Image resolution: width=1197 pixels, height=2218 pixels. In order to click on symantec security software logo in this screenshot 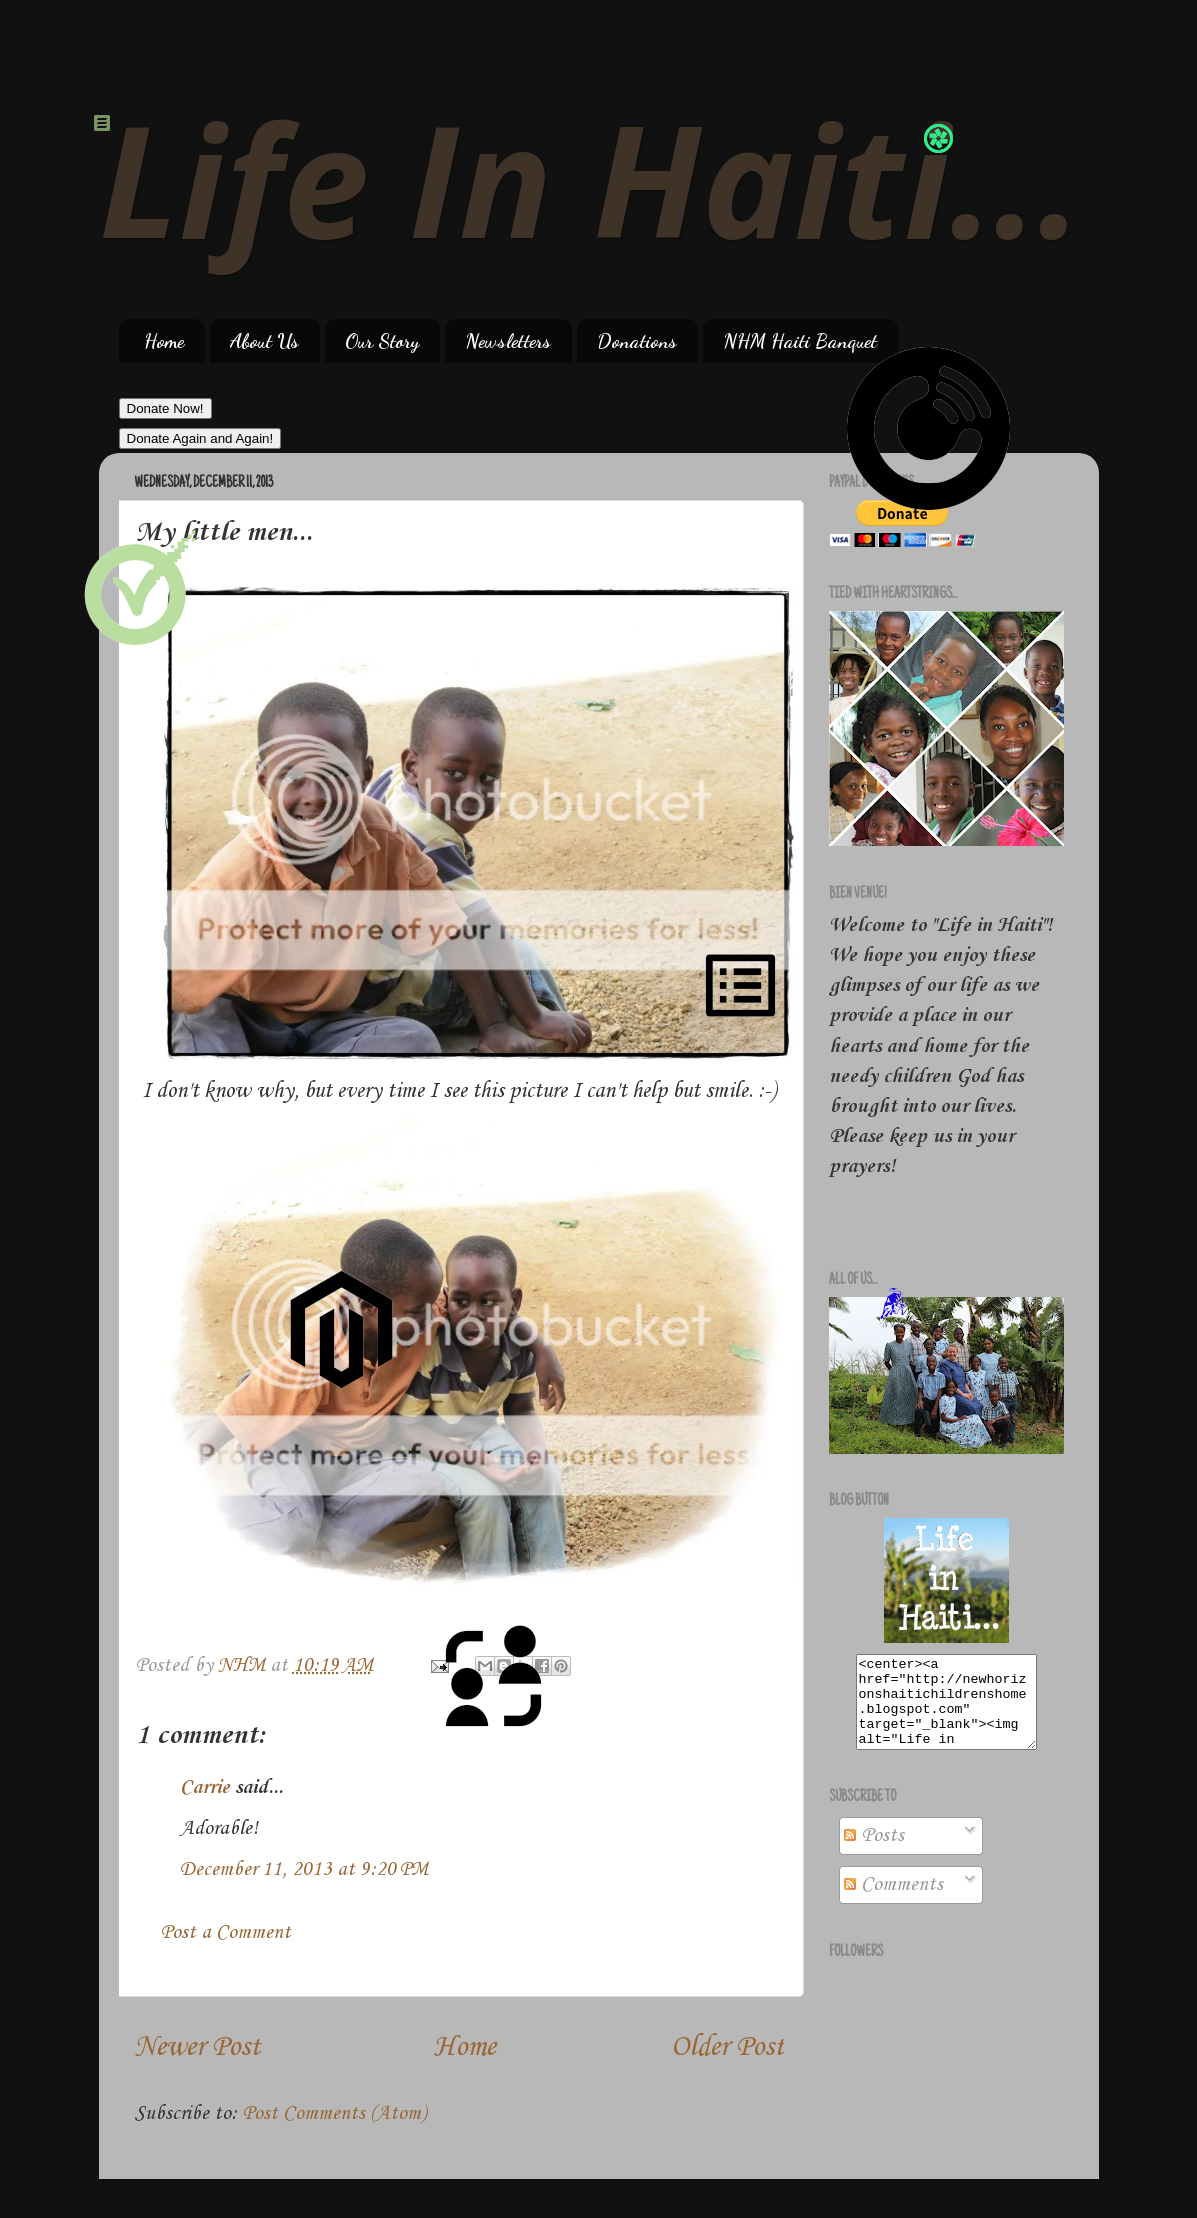, I will do `click(140, 588)`.